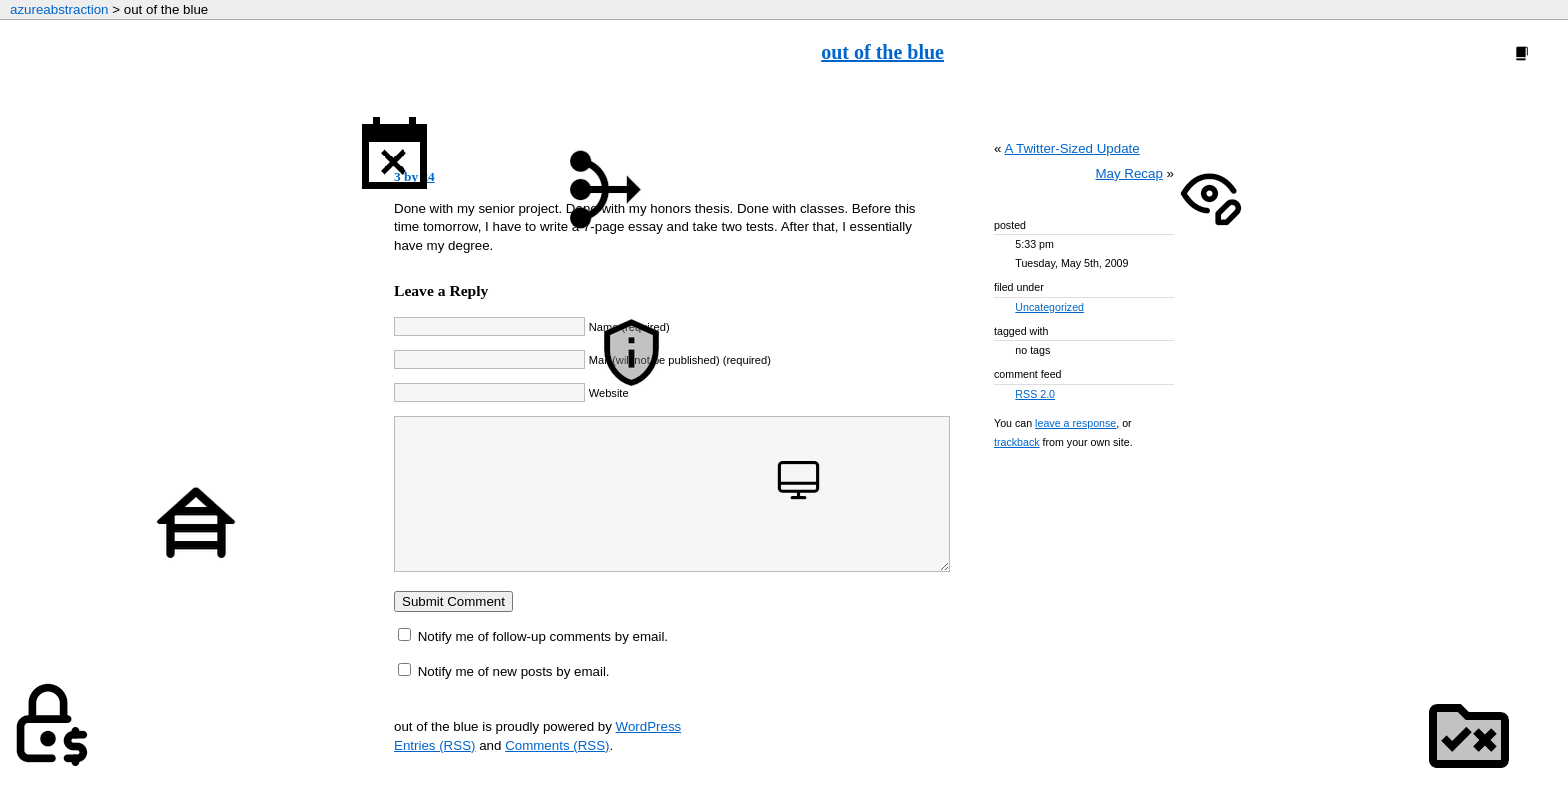  Describe the element at coordinates (605, 189) in the screenshot. I see `manage ad mediation settings` at that location.